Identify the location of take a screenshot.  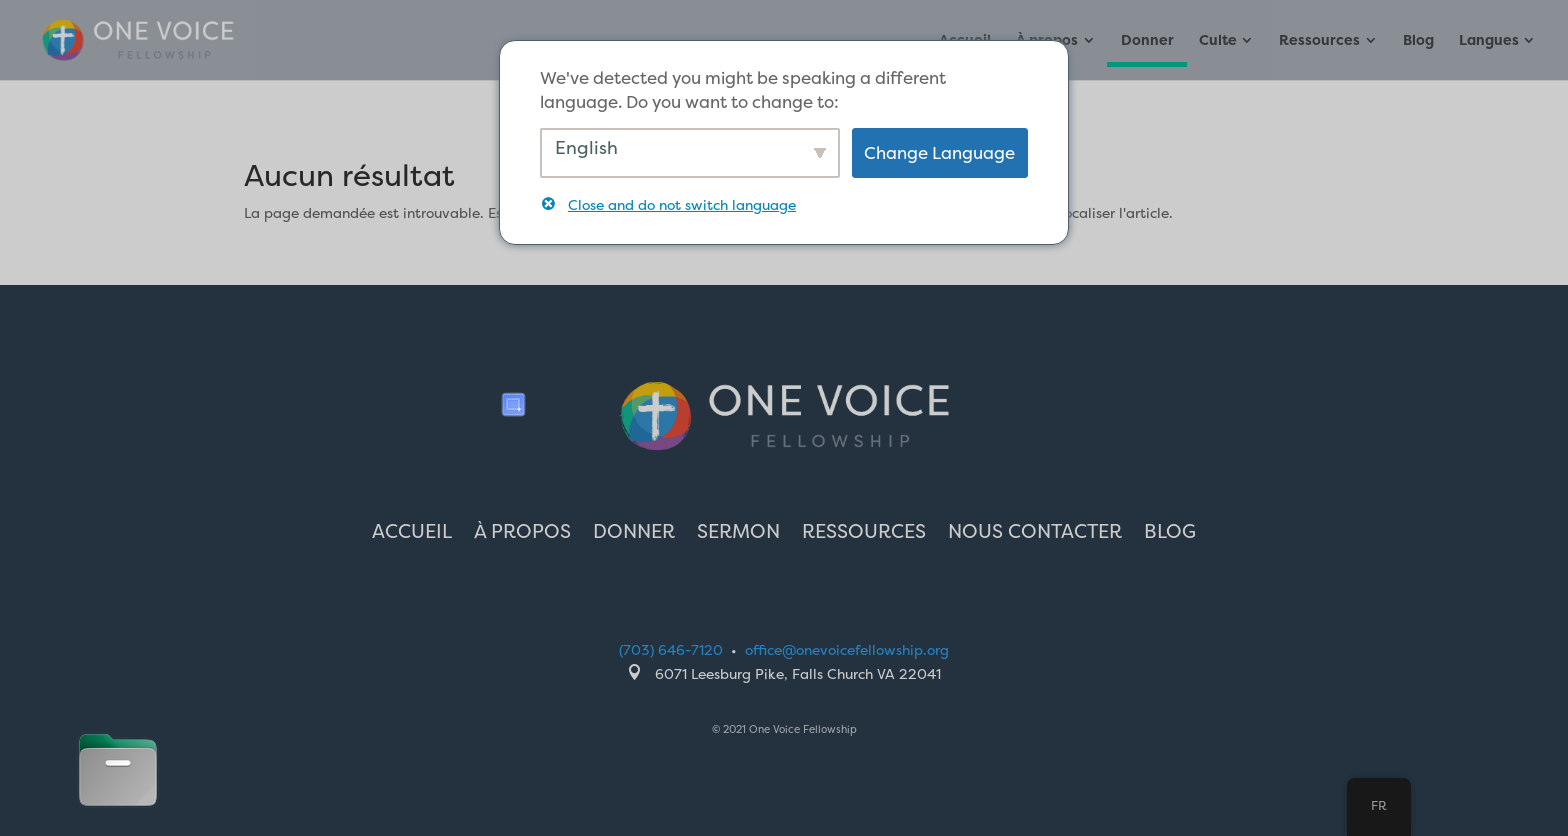
(513, 404).